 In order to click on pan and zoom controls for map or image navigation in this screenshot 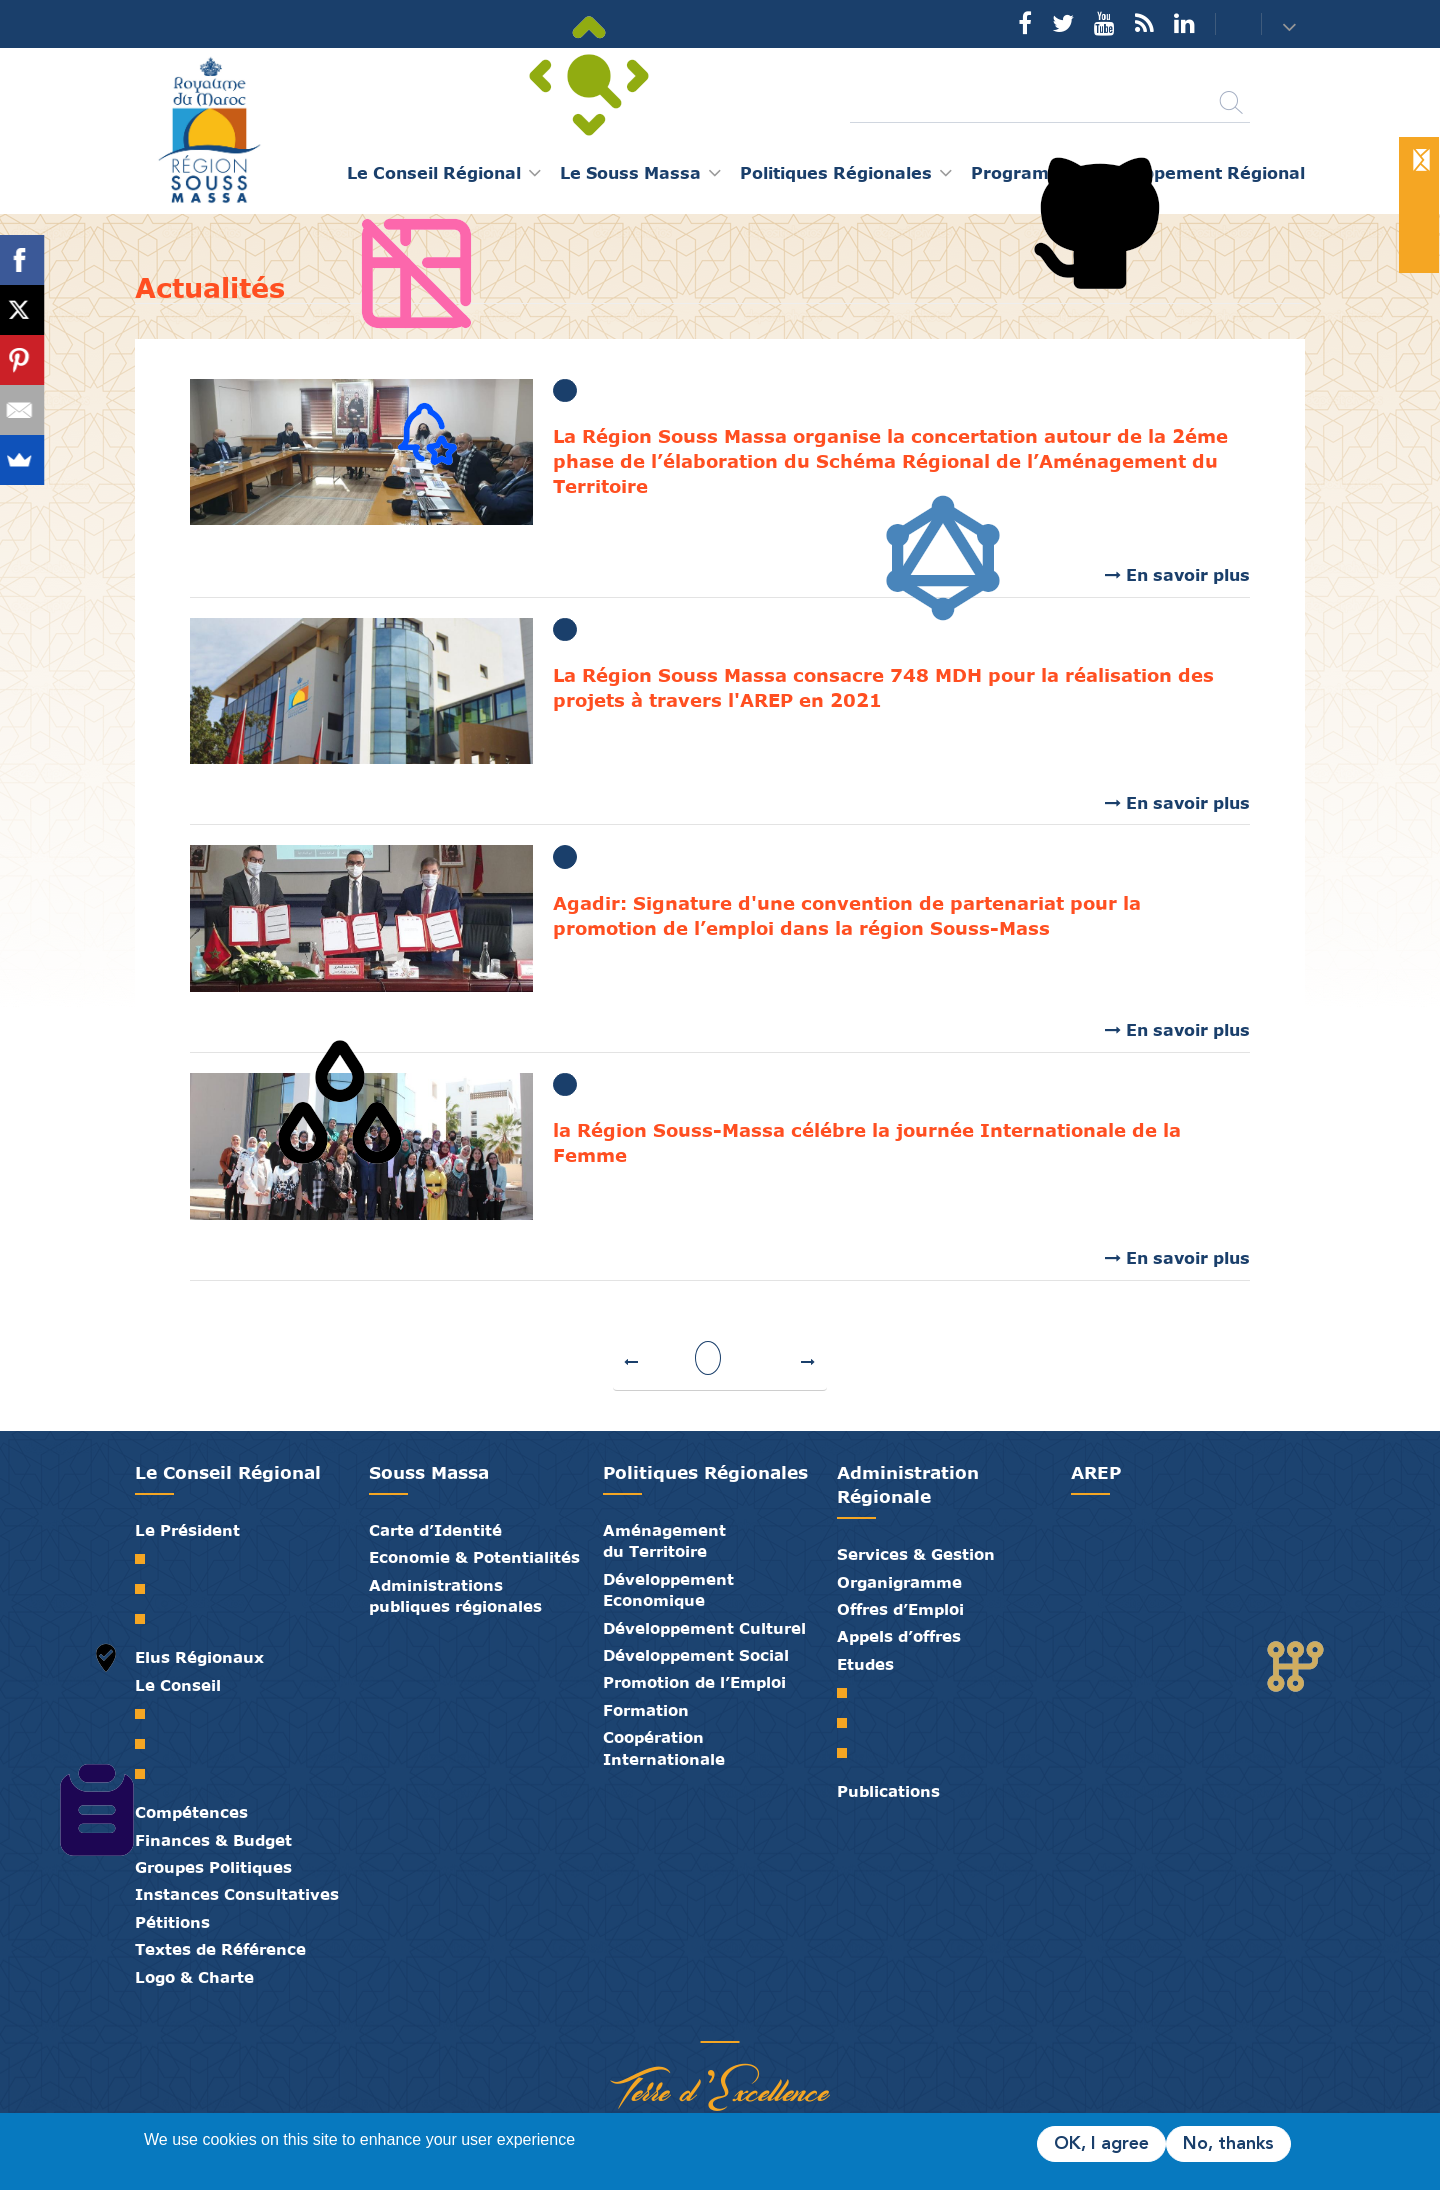, I will do `click(589, 76)`.